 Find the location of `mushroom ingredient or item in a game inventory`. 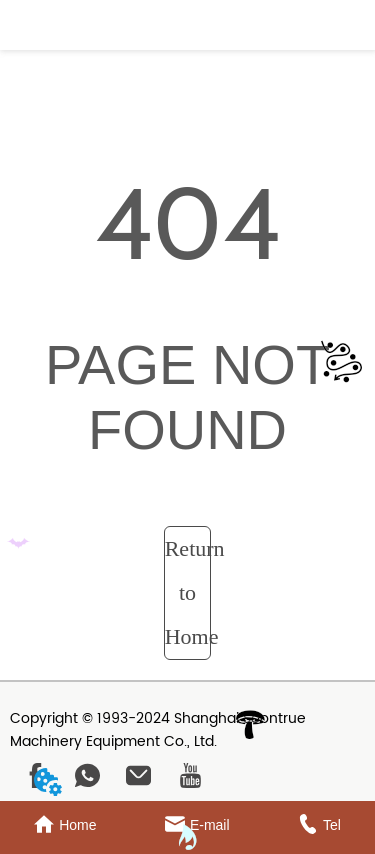

mushroom ingredient or item in a game inventory is located at coordinates (250, 724).